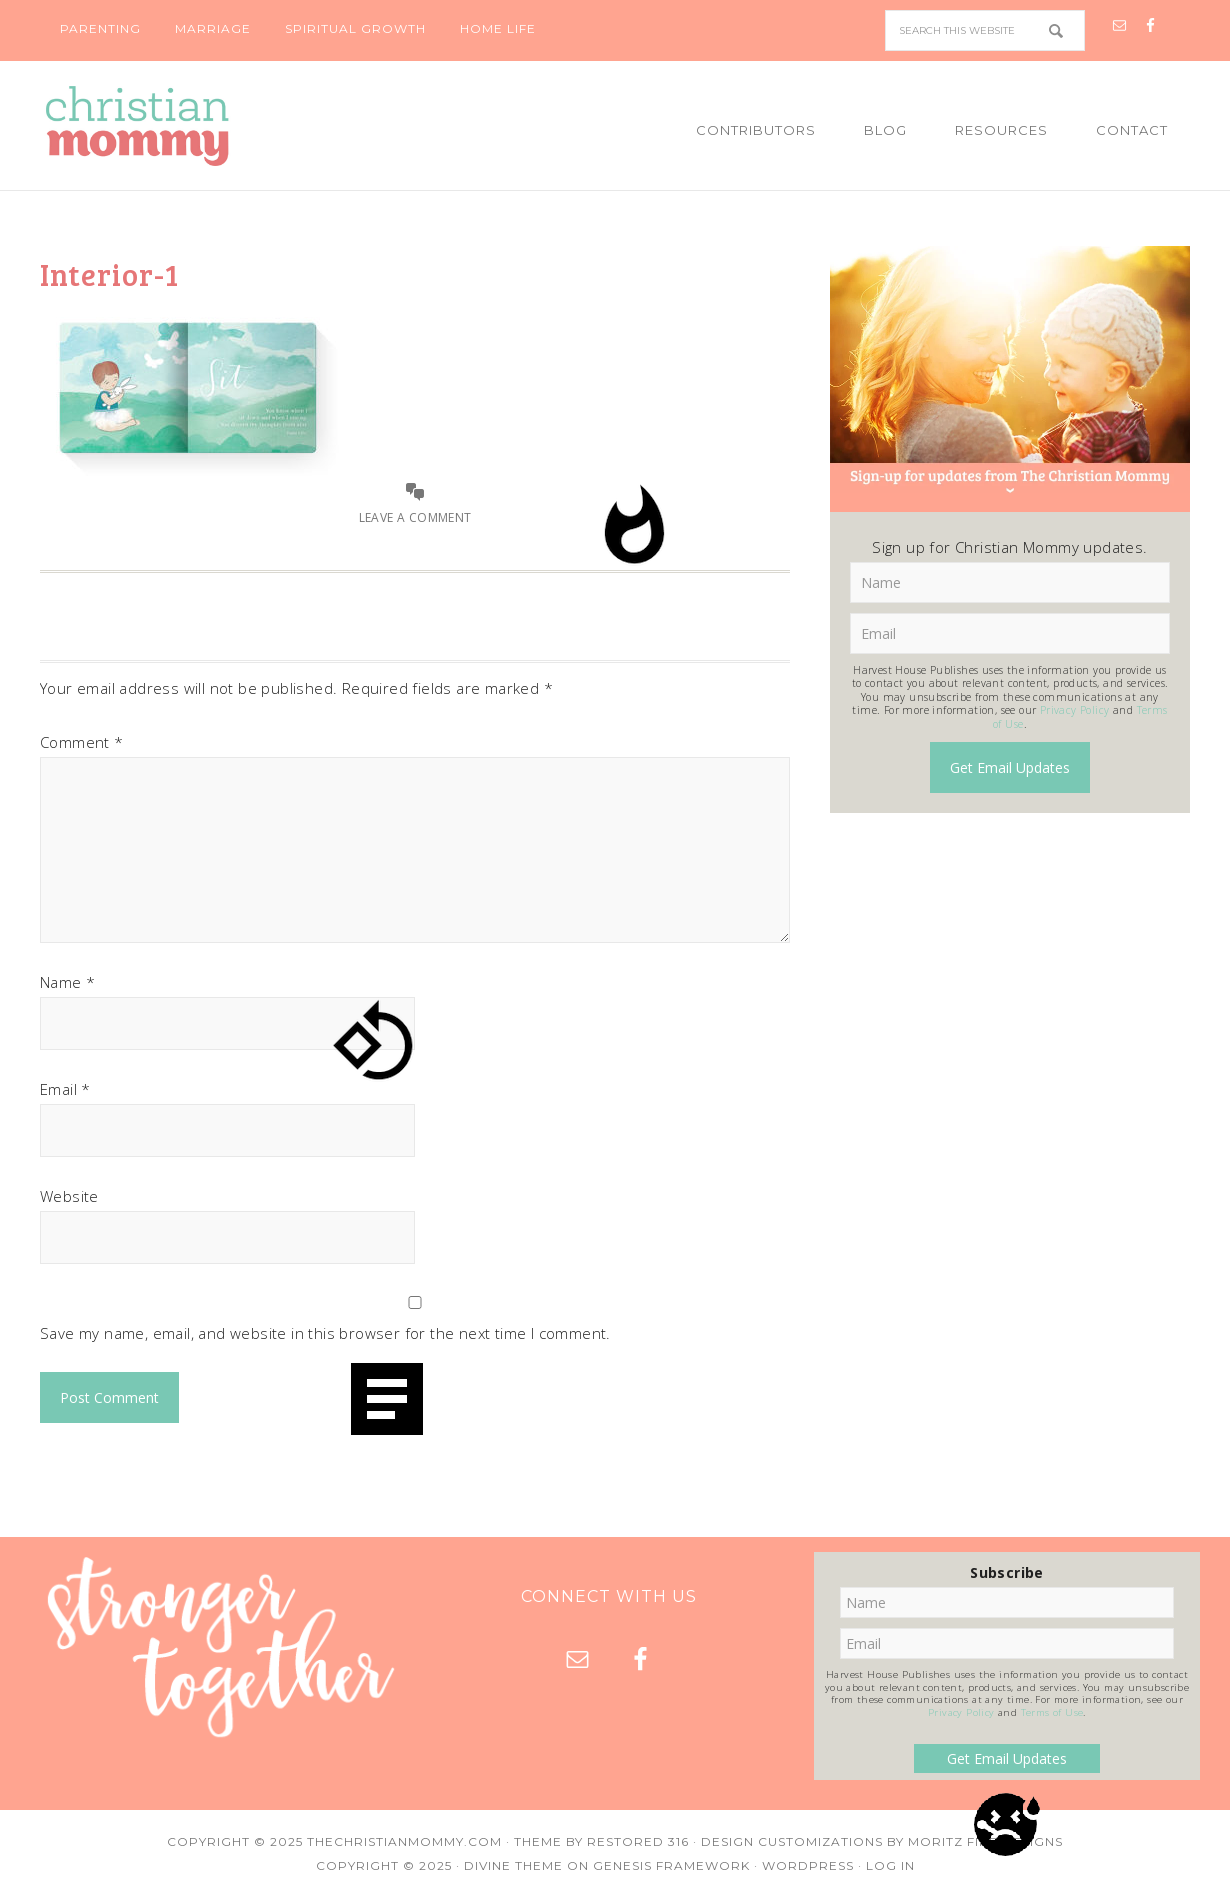 The width and height of the screenshot is (1230, 1898). I want to click on report feeling unwell or sick, so click(1005, 1824).